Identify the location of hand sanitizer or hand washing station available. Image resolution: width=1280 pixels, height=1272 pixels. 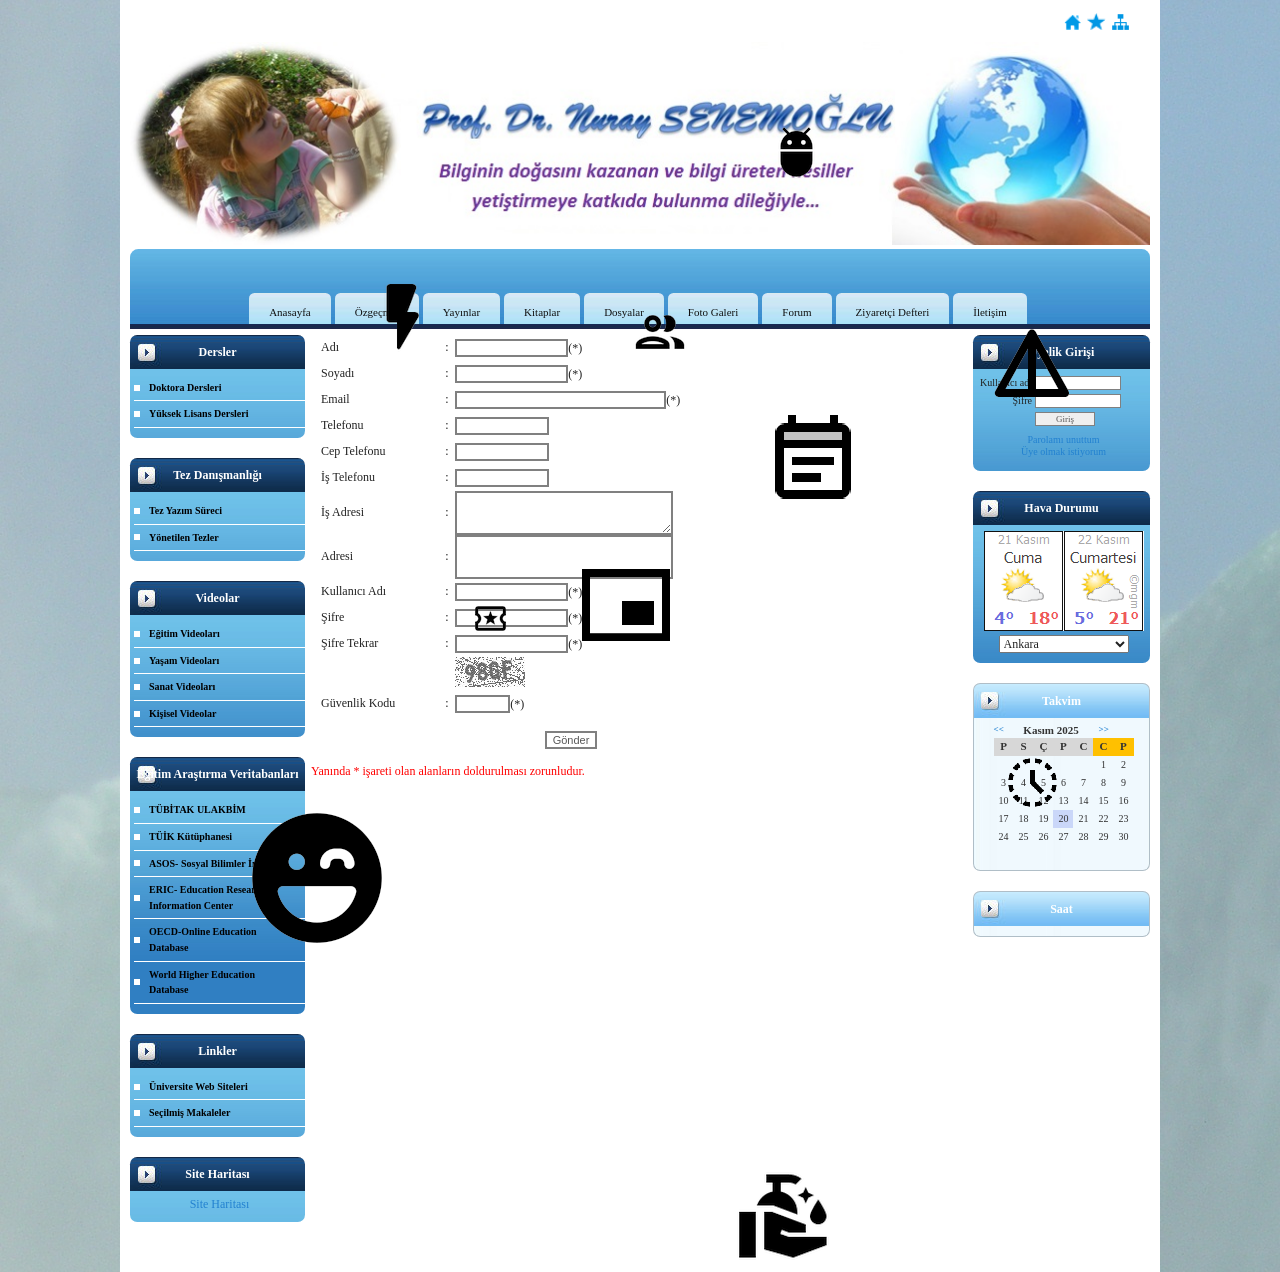
(785, 1216).